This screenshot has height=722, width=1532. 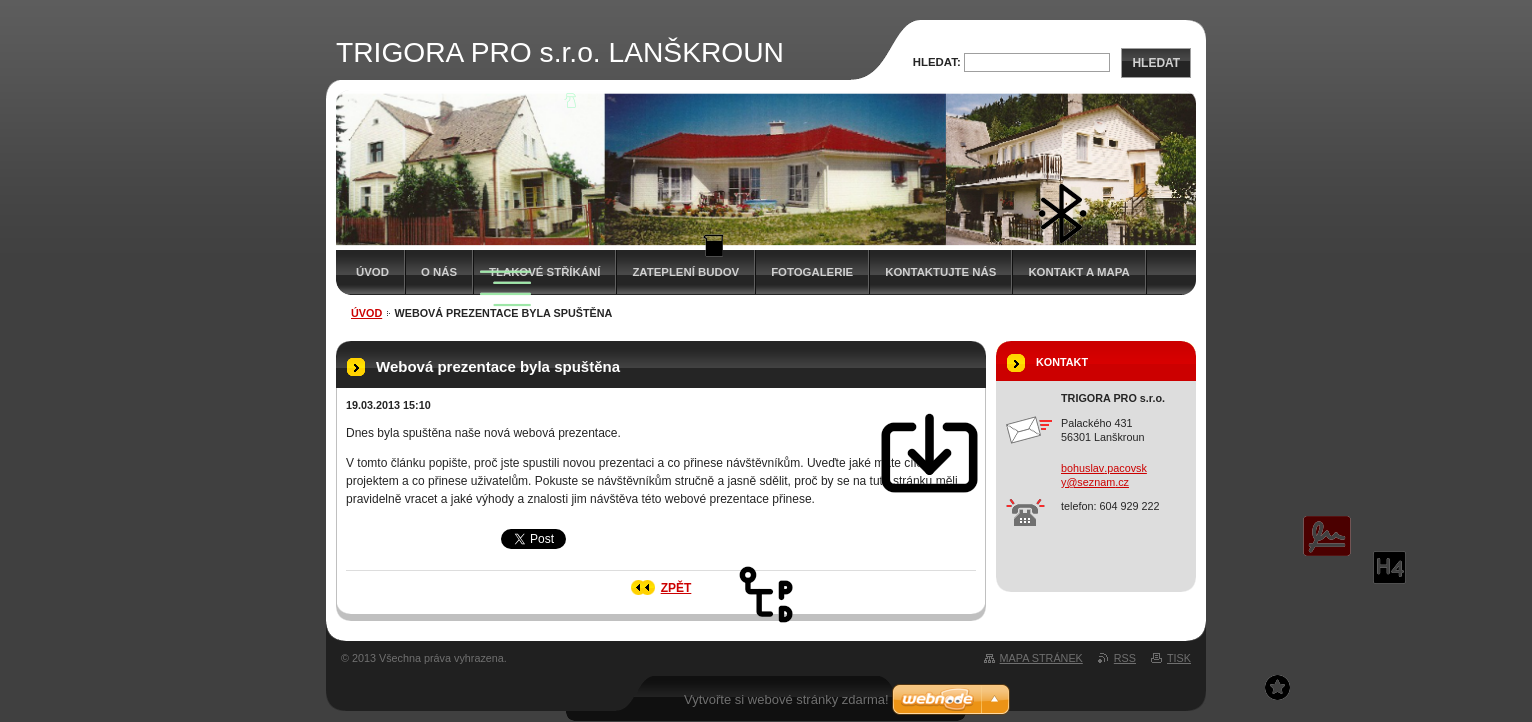 I want to click on align text to the right, so click(x=505, y=289).